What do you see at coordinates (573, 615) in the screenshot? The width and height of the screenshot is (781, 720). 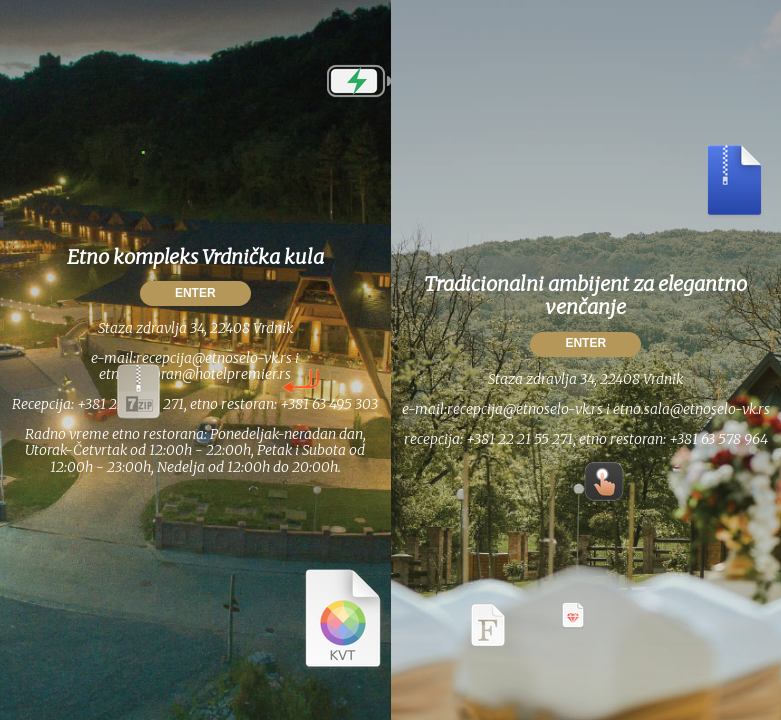 I see `ruby programming language source file` at bounding box center [573, 615].